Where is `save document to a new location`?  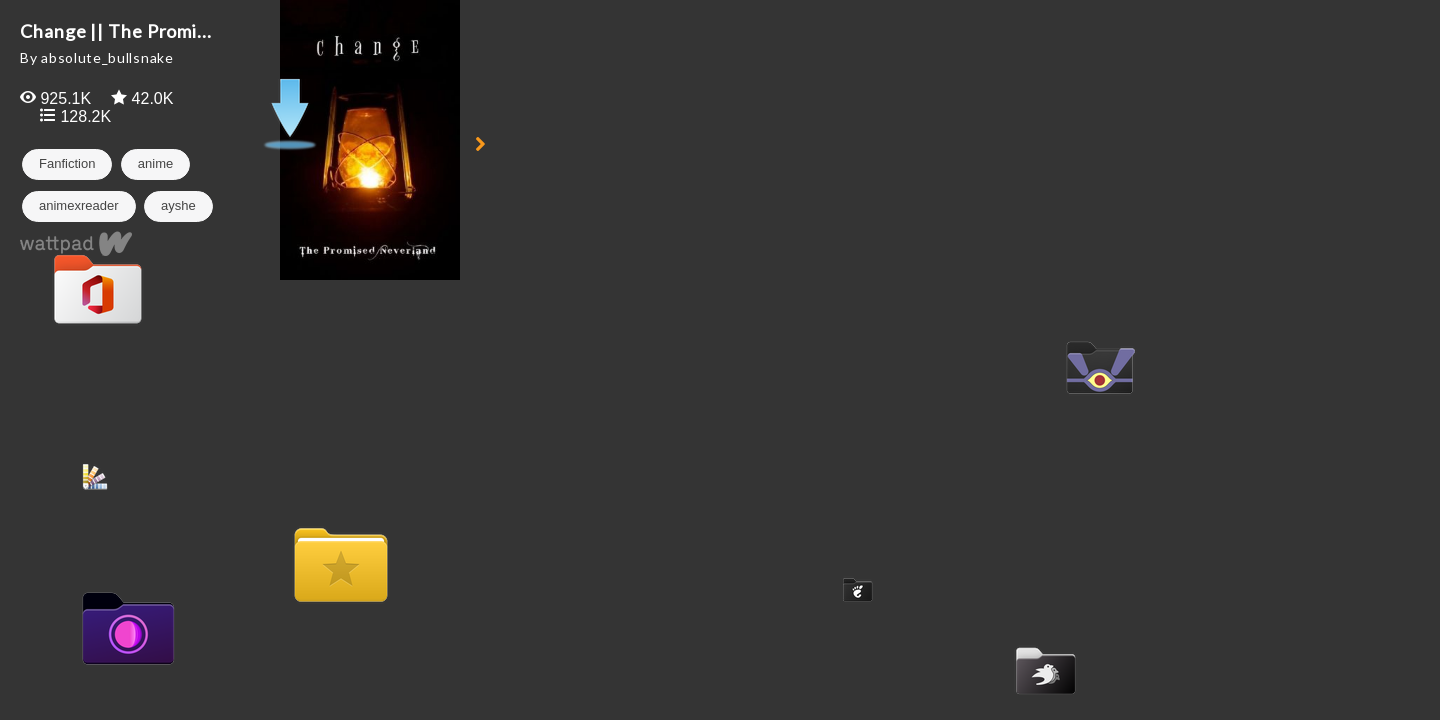
save document to a new location is located at coordinates (290, 110).